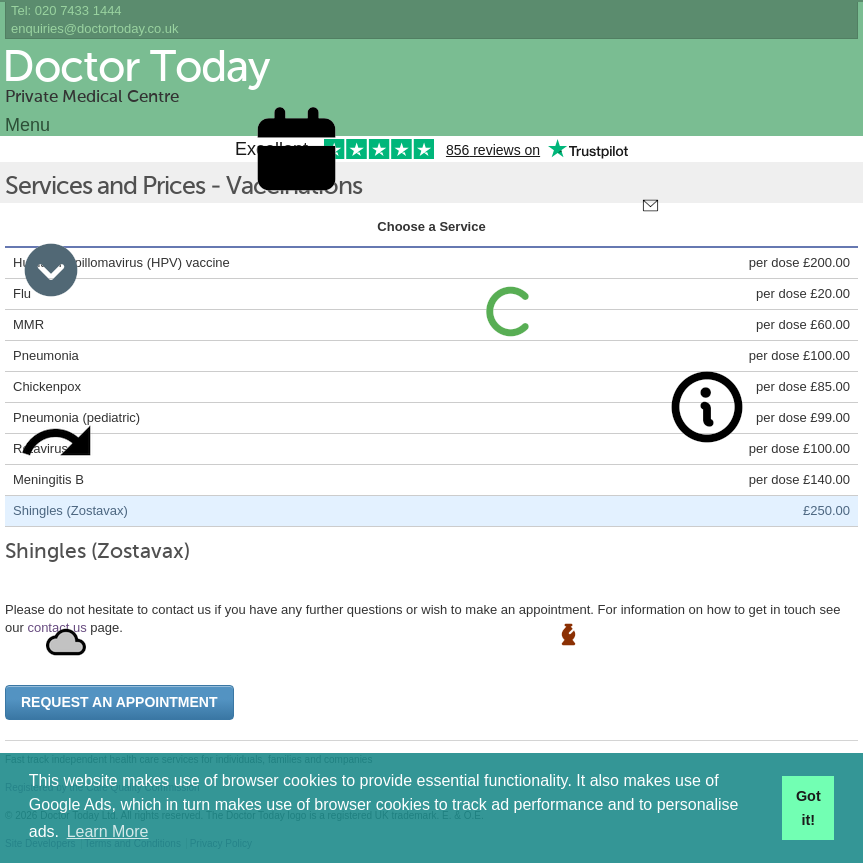  What do you see at coordinates (507, 311) in the screenshot?
I see `indicates the letter C or a C-related category` at bounding box center [507, 311].